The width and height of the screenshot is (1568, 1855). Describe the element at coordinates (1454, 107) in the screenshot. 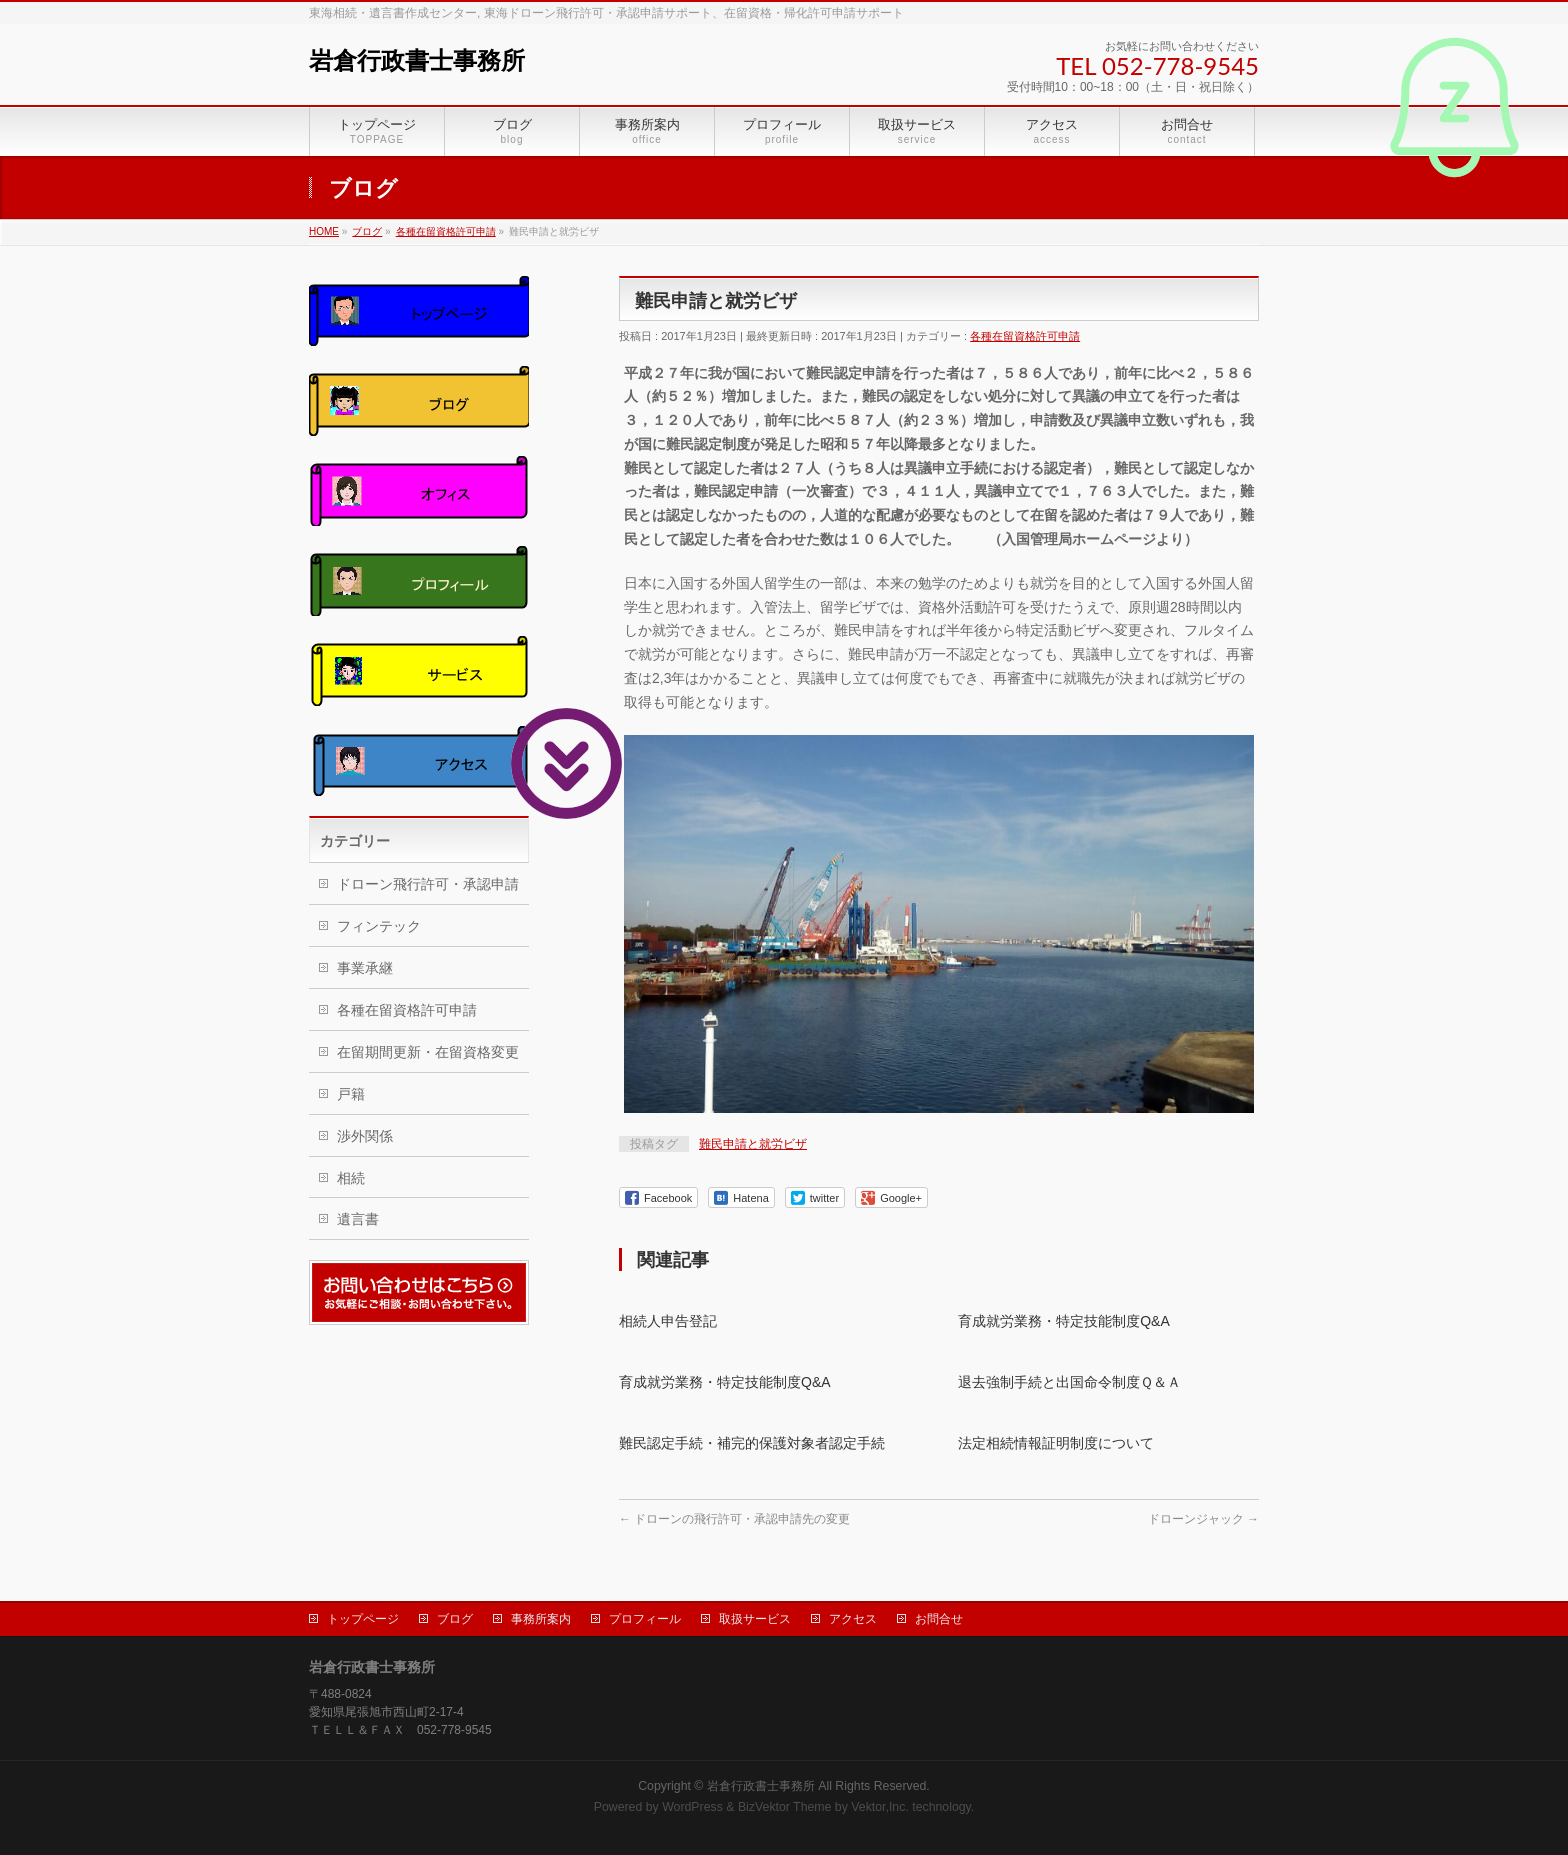

I see `snooze notifications` at that location.